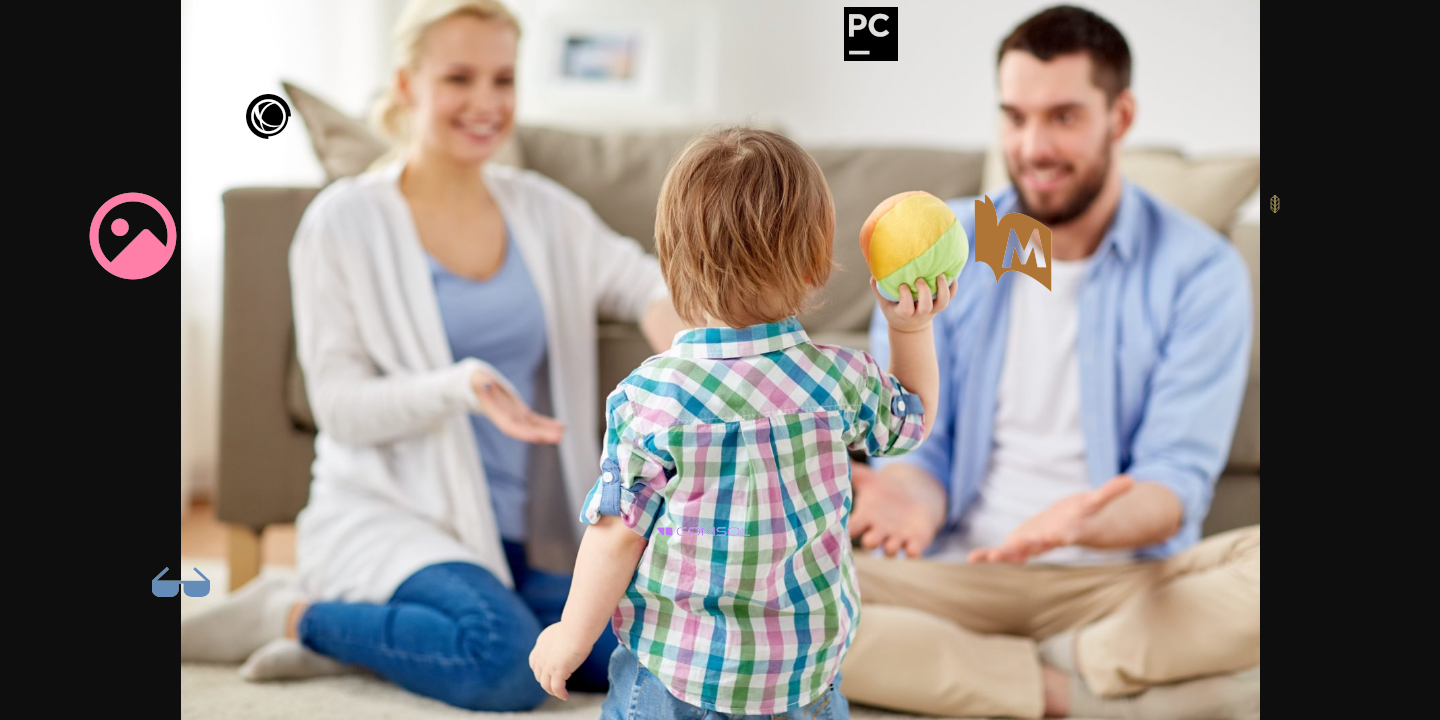  What do you see at coordinates (1013, 243) in the screenshot?
I see `access PubMed medical research database` at bounding box center [1013, 243].